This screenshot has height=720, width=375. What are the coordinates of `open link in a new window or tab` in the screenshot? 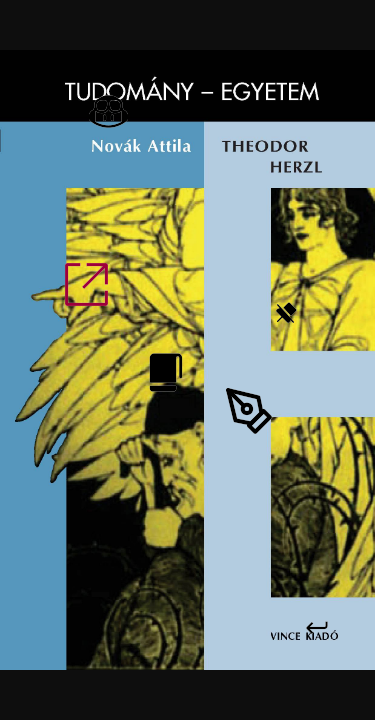 It's located at (86, 284).